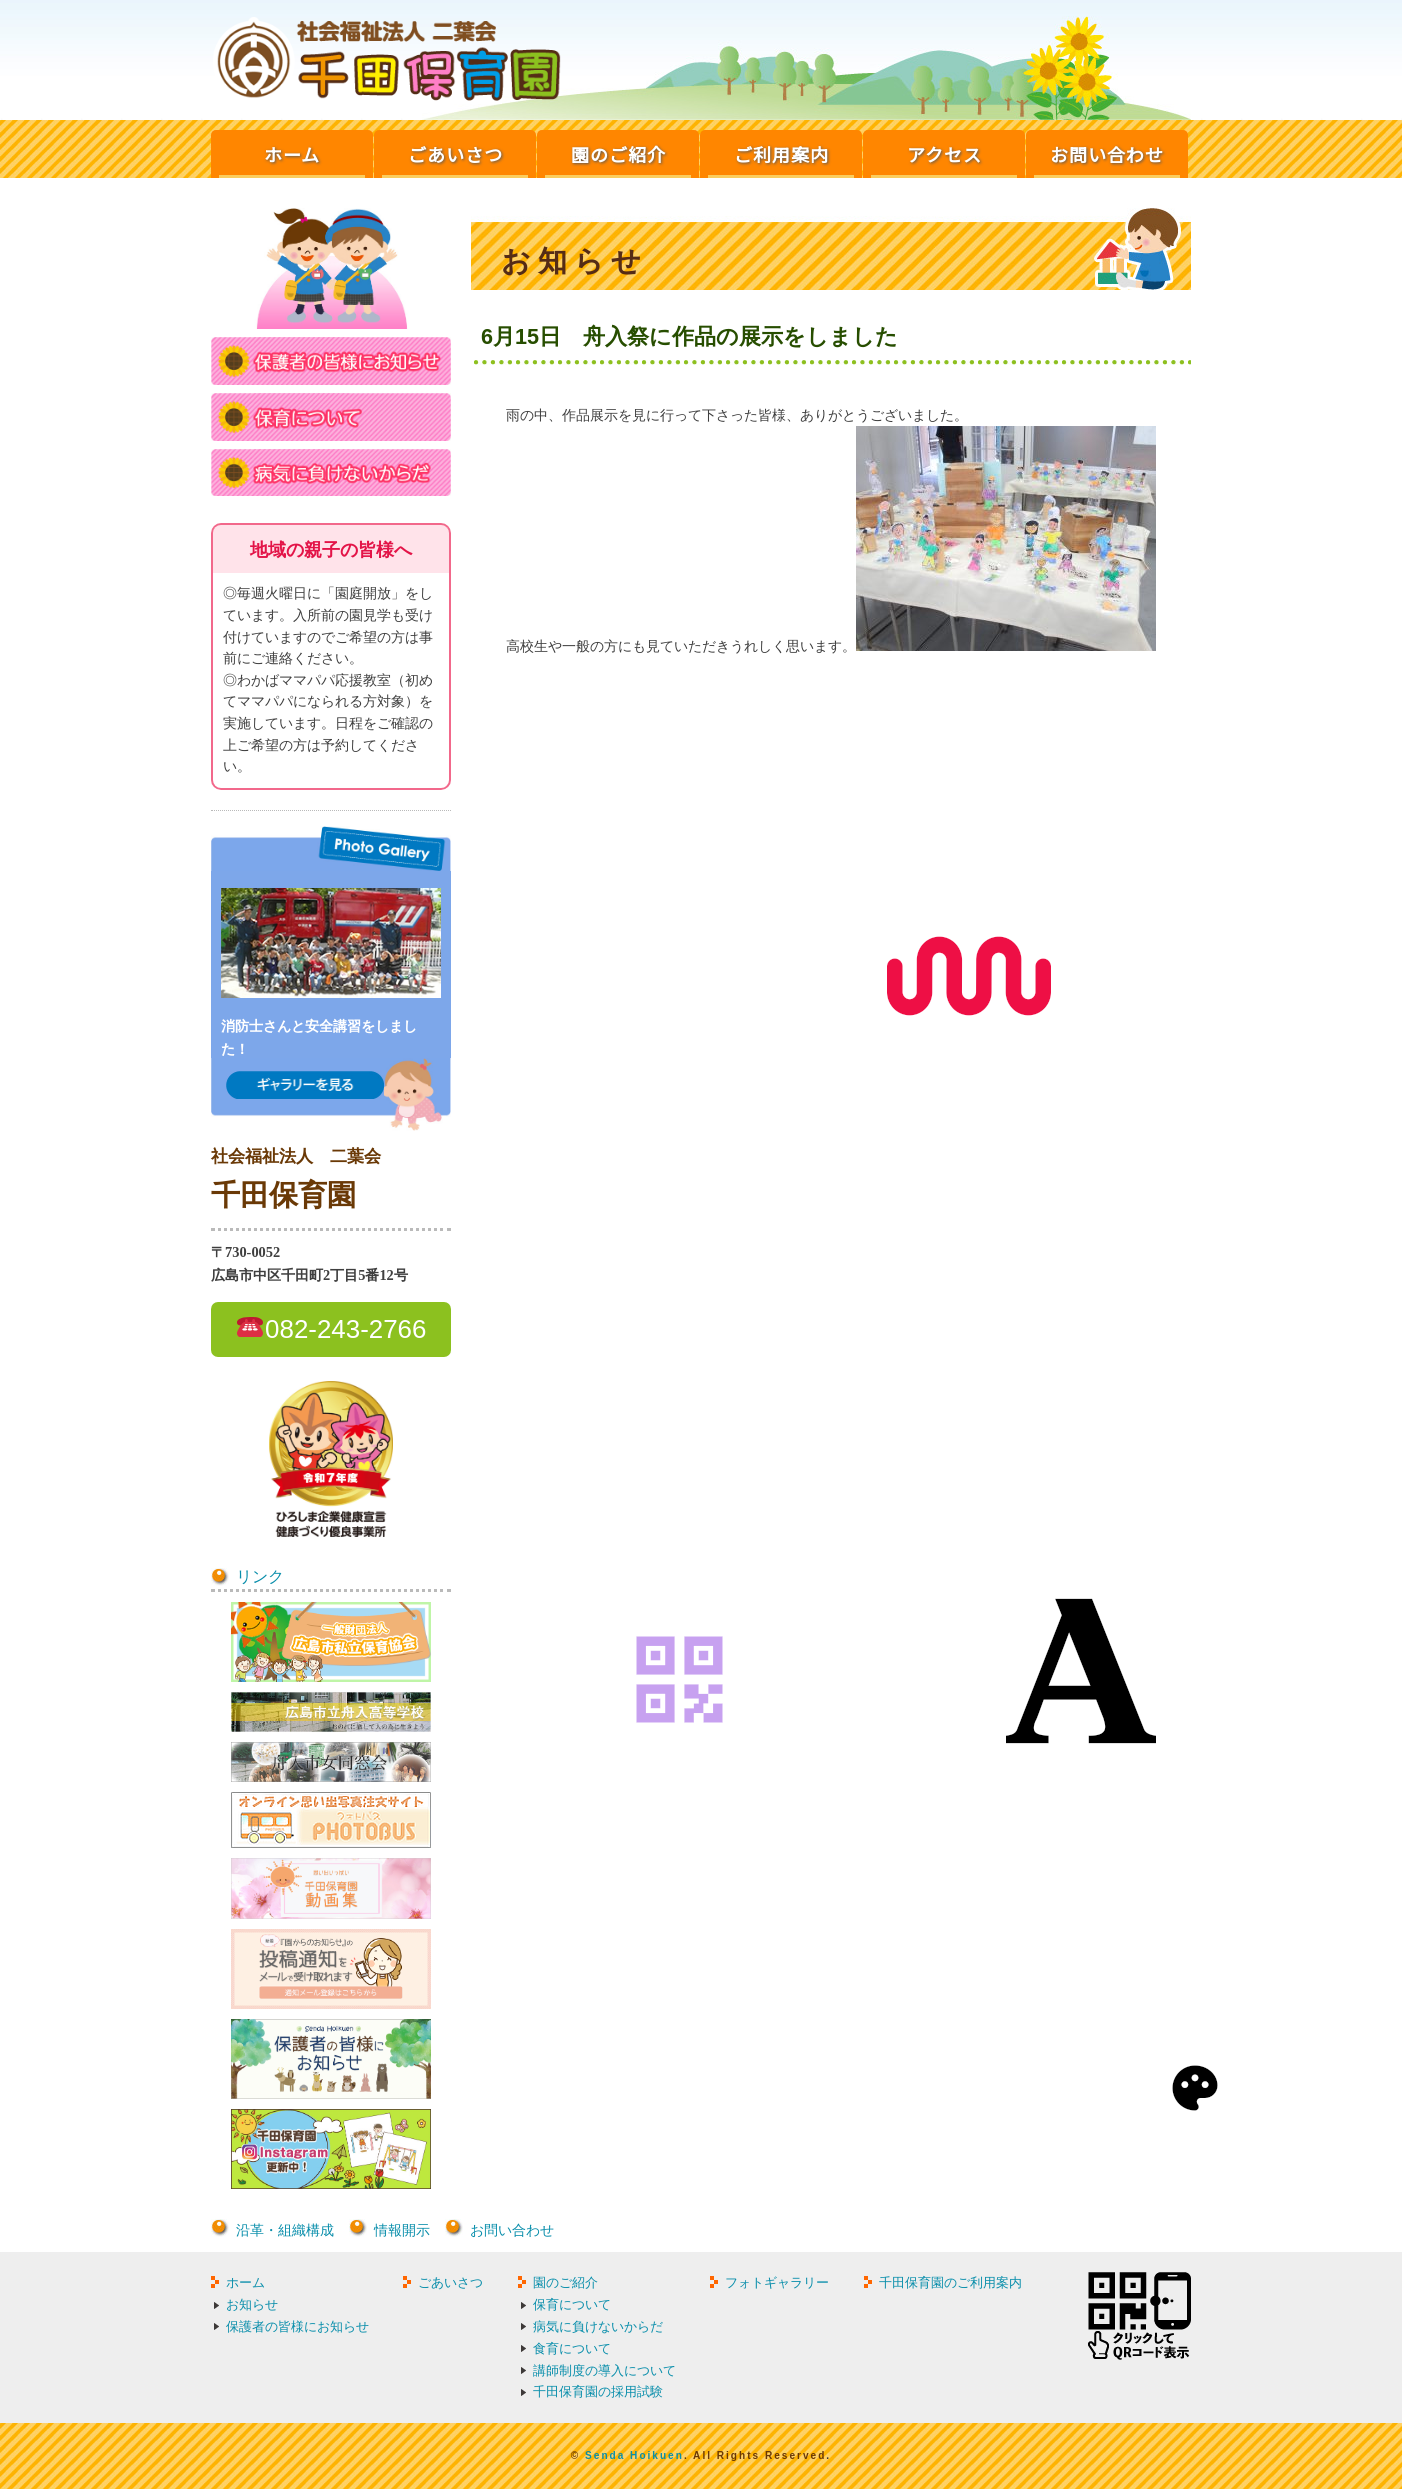 This screenshot has width=1402, height=2489. Describe the element at coordinates (969, 976) in the screenshot. I see `visit kununu employer review platform` at that location.